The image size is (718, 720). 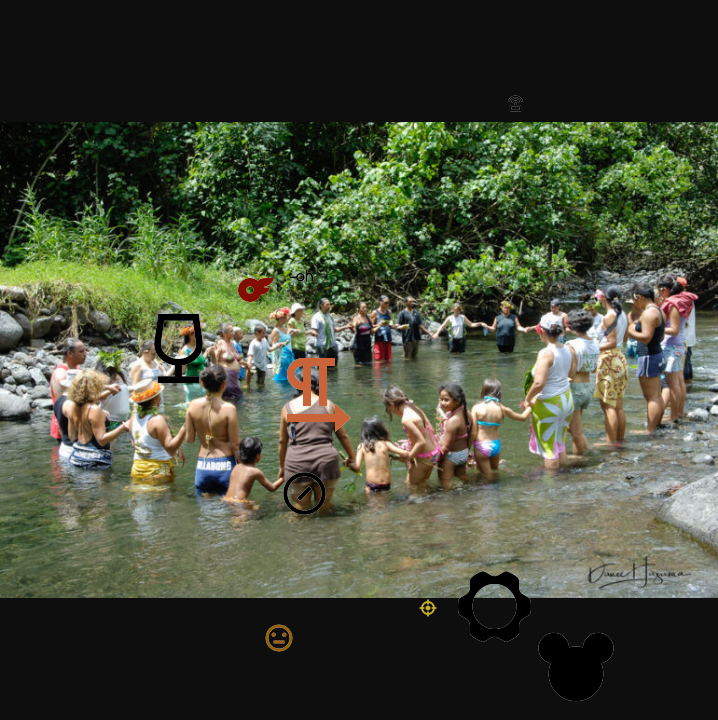 What do you see at coordinates (304, 493) in the screenshot?
I see `access compass or navigation features` at bounding box center [304, 493].